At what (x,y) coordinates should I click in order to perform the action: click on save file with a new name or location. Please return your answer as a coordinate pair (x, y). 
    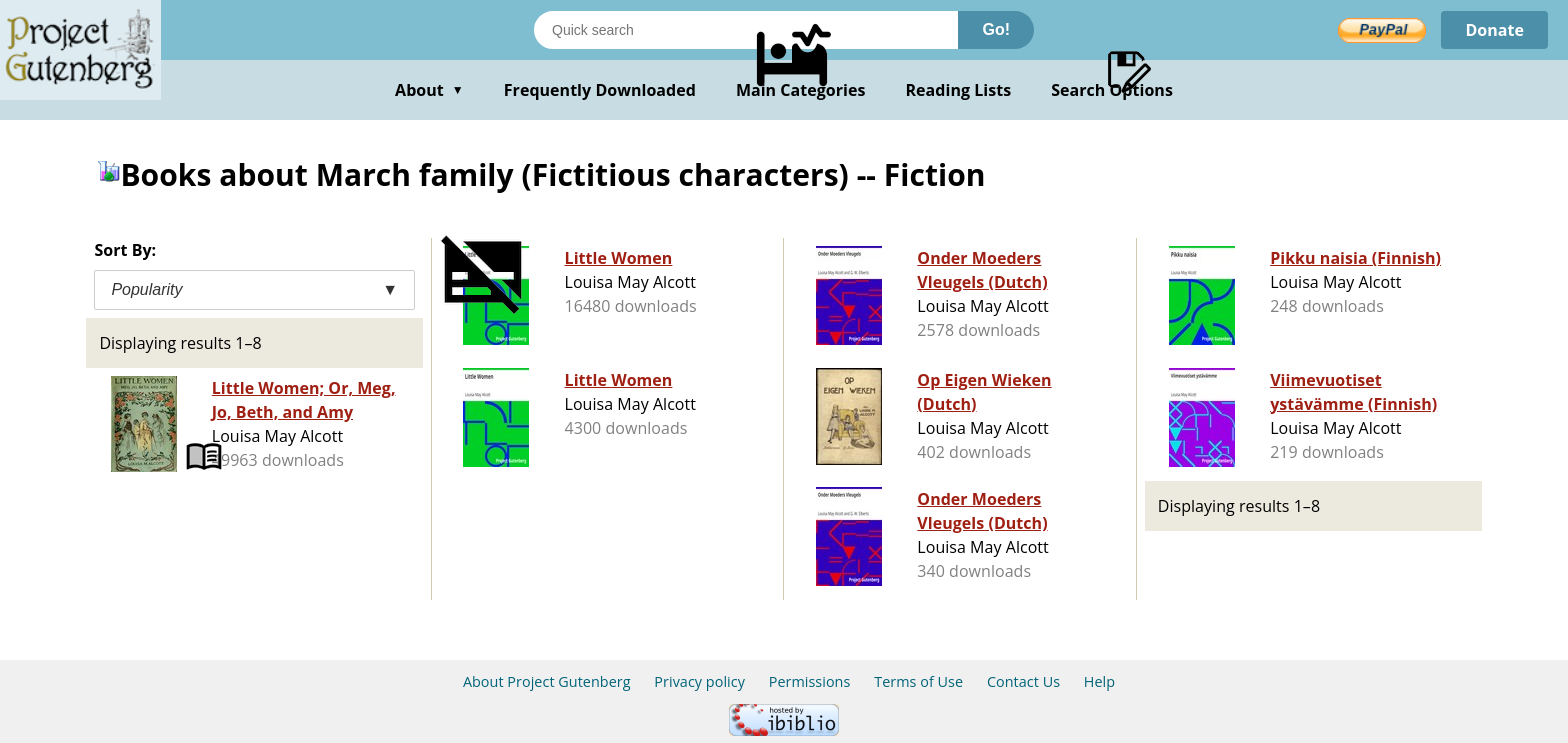
    Looking at the image, I should click on (1129, 72).